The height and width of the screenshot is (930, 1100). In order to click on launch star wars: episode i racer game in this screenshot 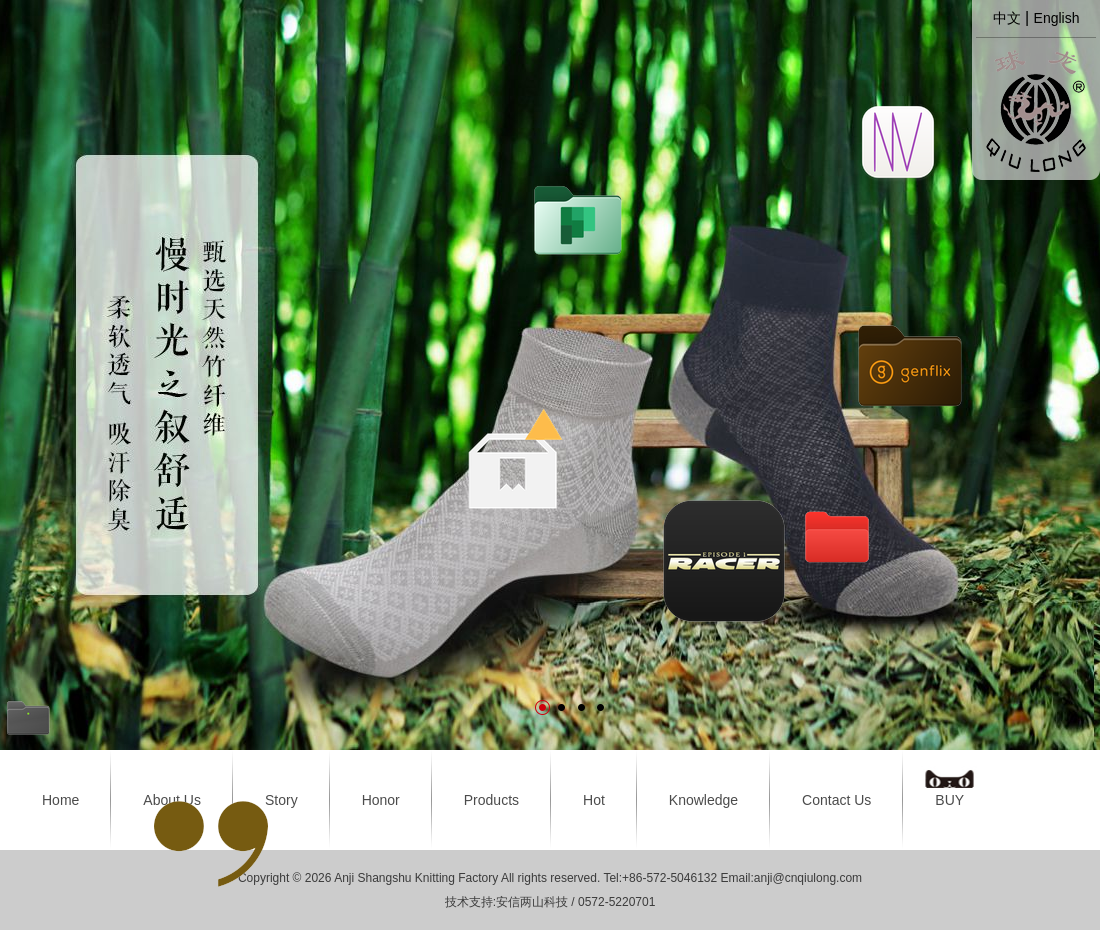, I will do `click(724, 561)`.